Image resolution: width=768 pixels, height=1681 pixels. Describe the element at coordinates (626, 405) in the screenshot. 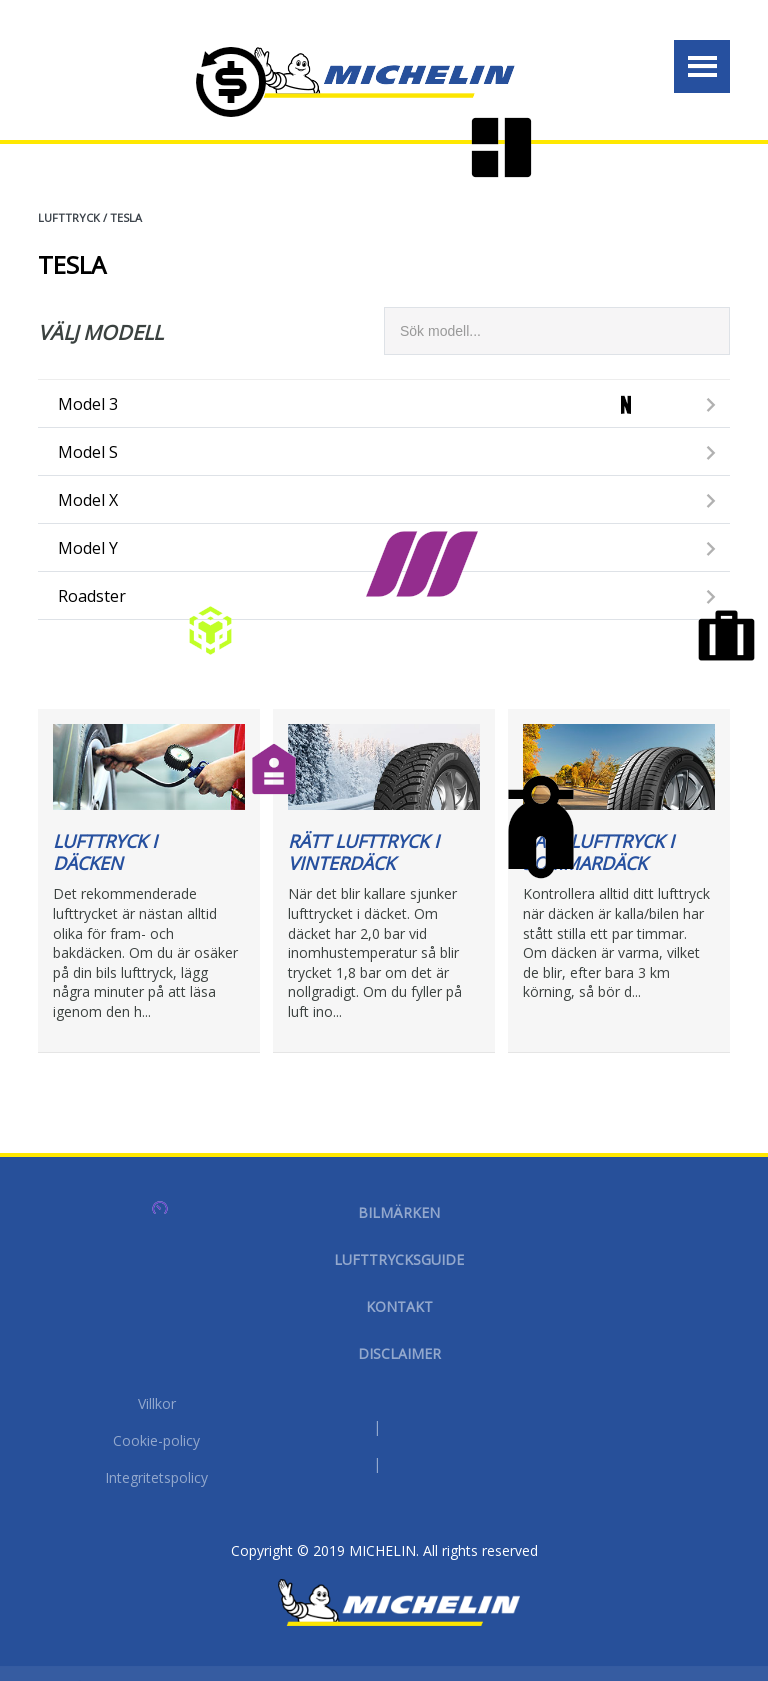

I see `open the Netflix app` at that location.